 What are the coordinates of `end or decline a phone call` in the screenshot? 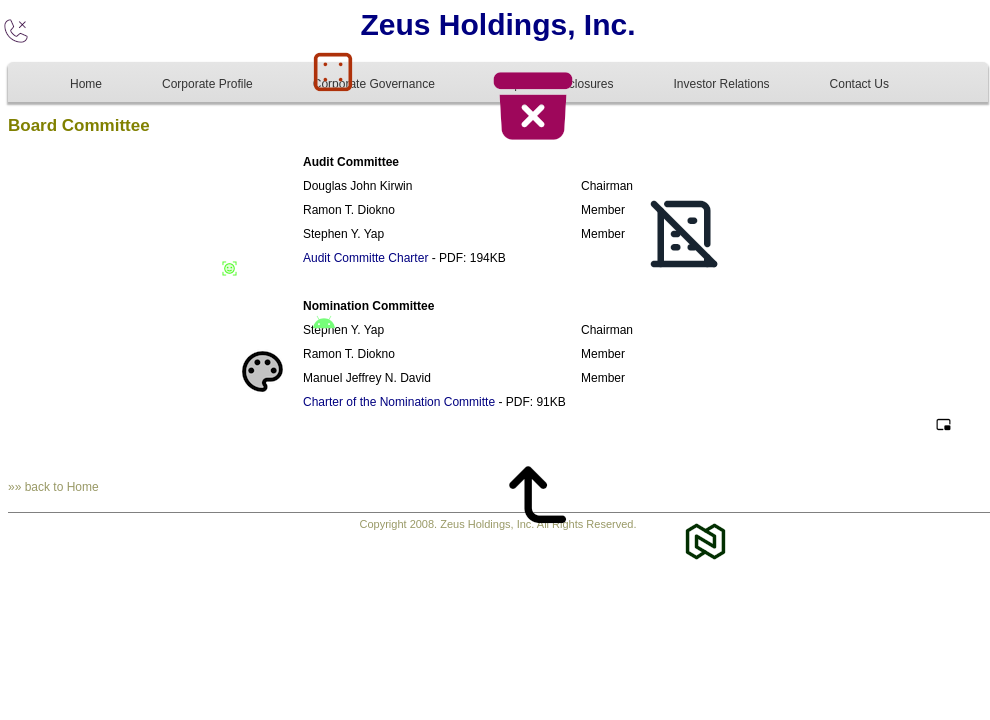 It's located at (16, 30).